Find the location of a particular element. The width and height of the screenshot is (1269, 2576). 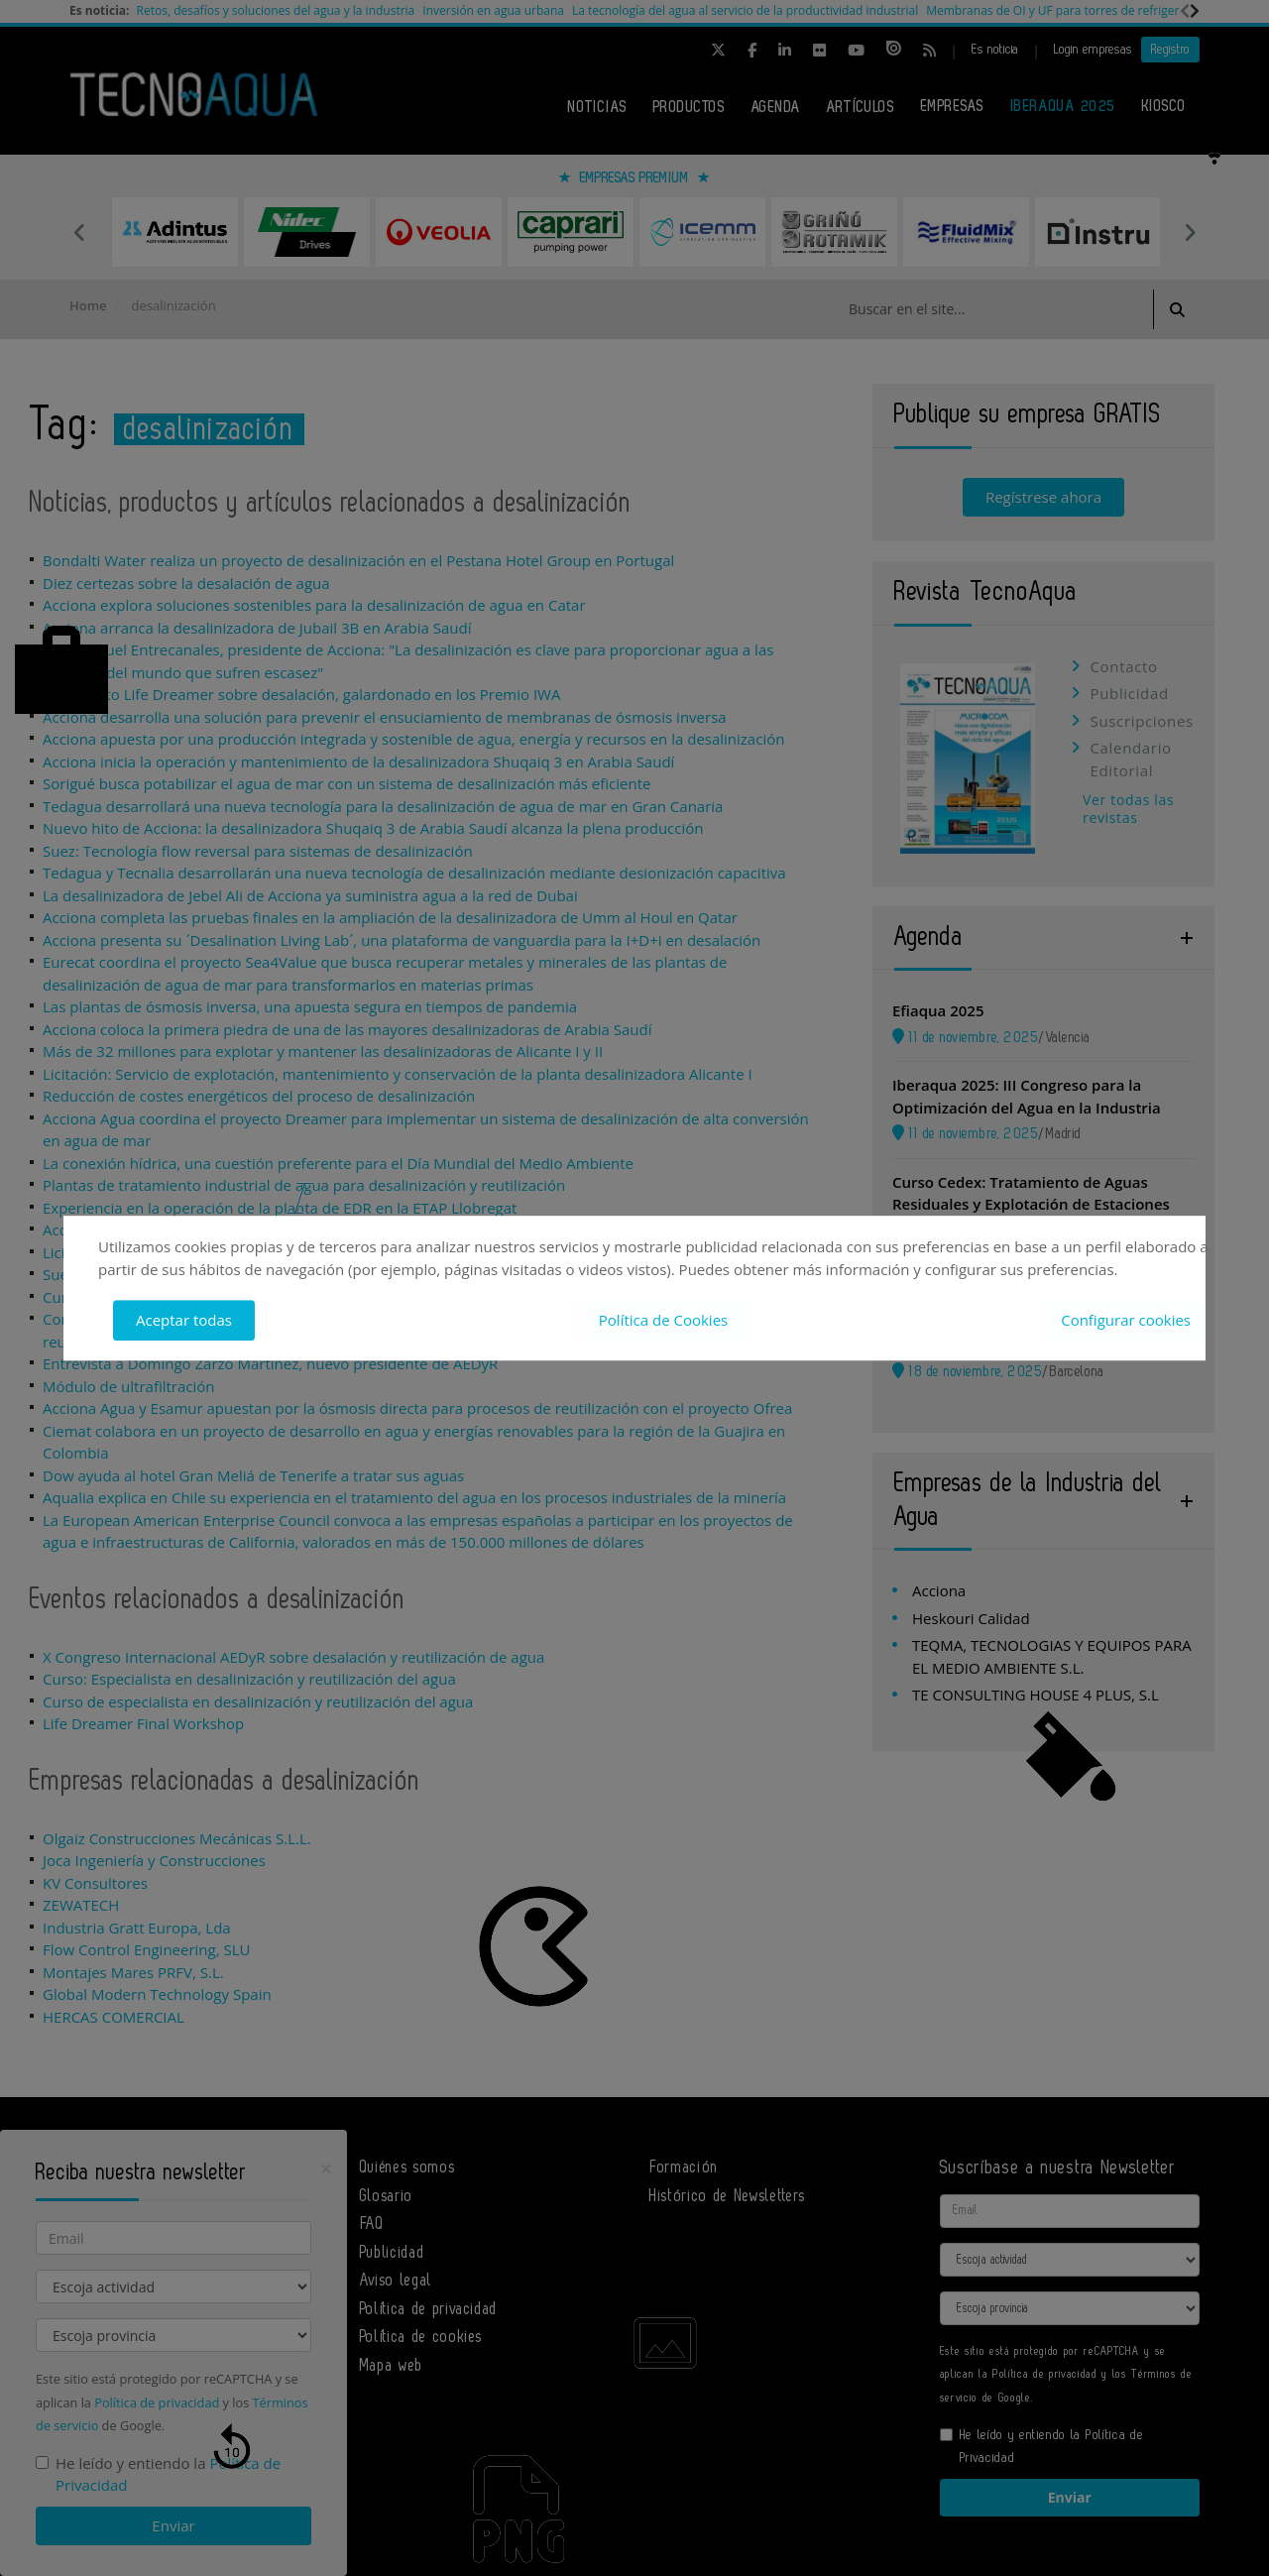

replay the last 10 seconds is located at coordinates (232, 2448).